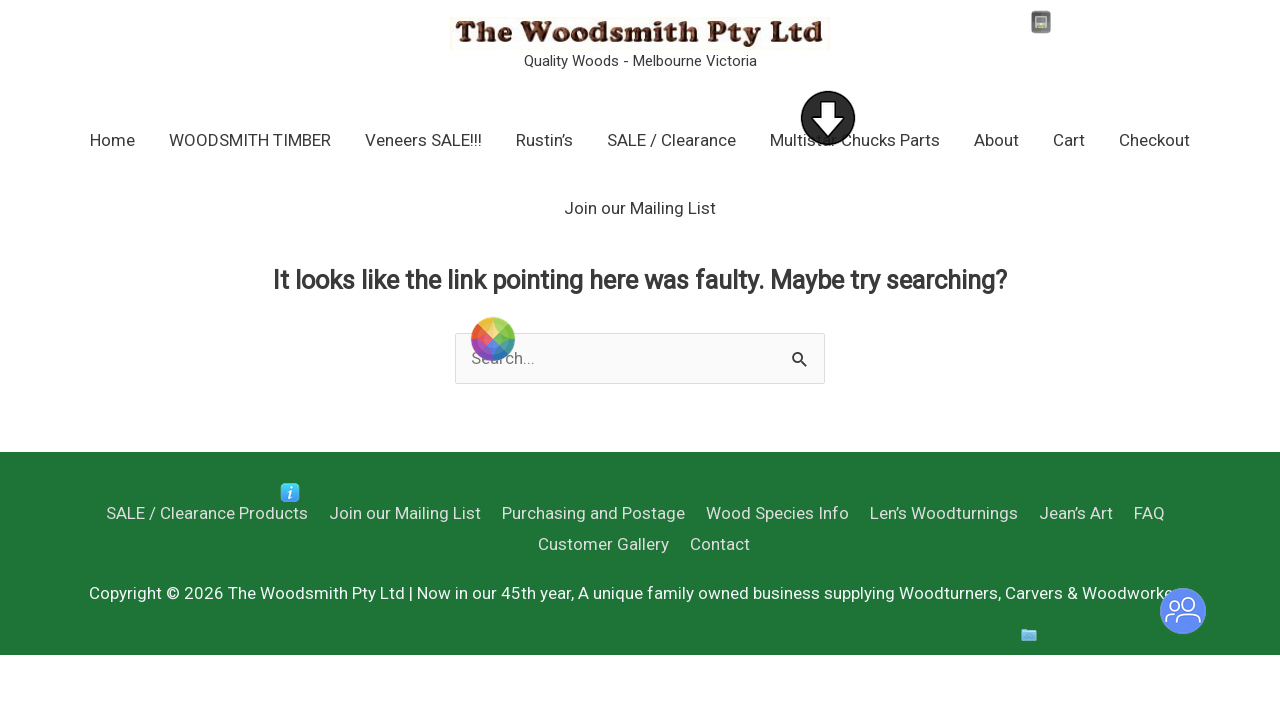  I want to click on access user accounts and settings, so click(1183, 611).